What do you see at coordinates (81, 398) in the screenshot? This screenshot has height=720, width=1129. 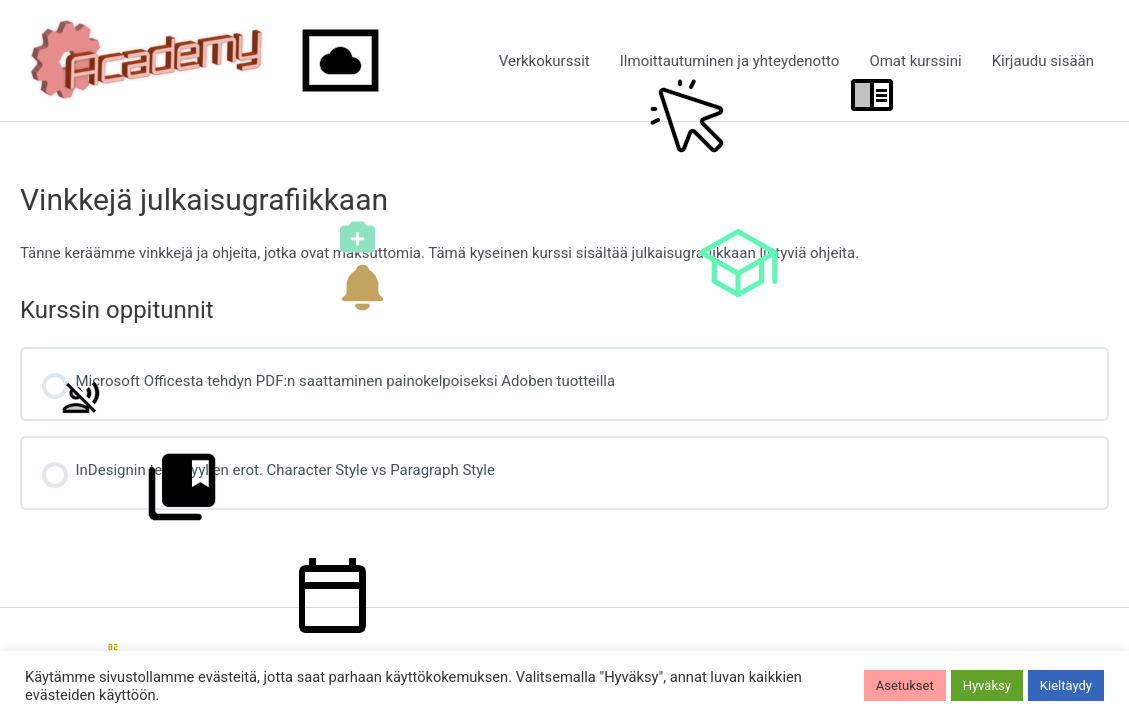 I see `mute voice narration or screen reader` at bounding box center [81, 398].